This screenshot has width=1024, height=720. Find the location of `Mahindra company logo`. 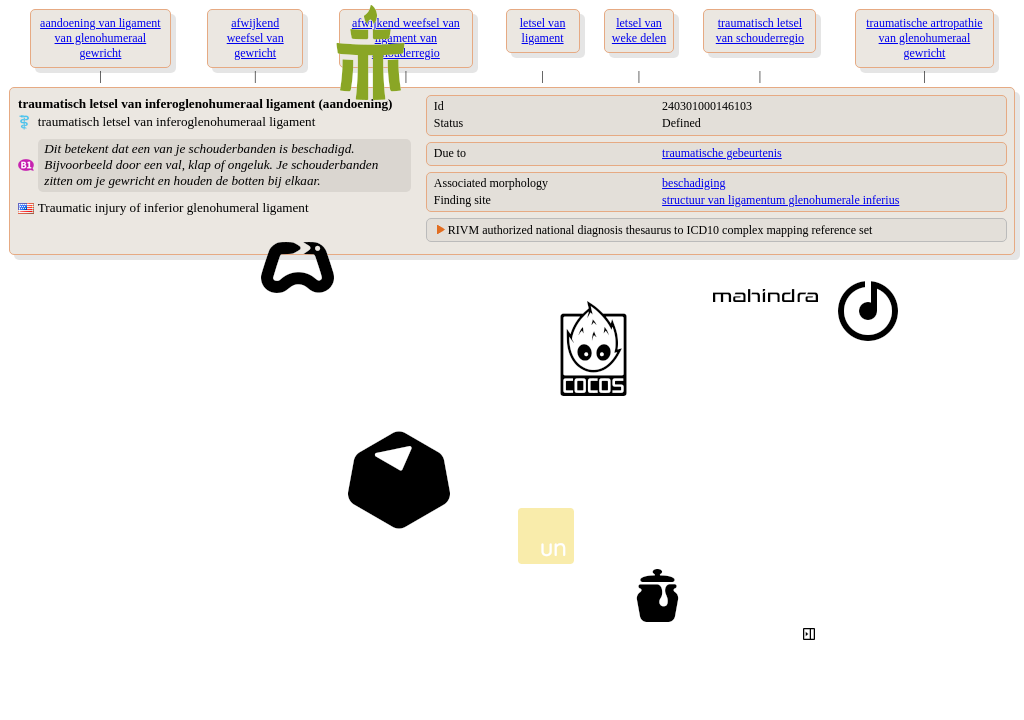

Mahindra company logo is located at coordinates (765, 295).